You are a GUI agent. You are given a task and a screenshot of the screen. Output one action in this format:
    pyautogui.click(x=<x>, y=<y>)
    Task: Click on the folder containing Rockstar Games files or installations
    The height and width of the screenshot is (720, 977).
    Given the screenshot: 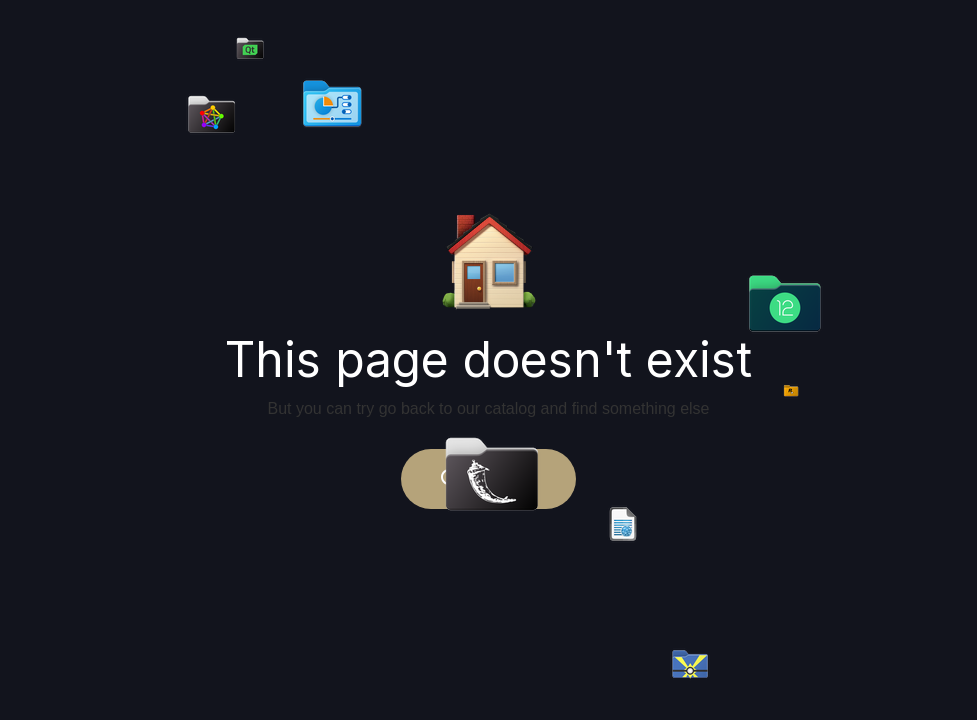 What is the action you would take?
    pyautogui.click(x=791, y=391)
    